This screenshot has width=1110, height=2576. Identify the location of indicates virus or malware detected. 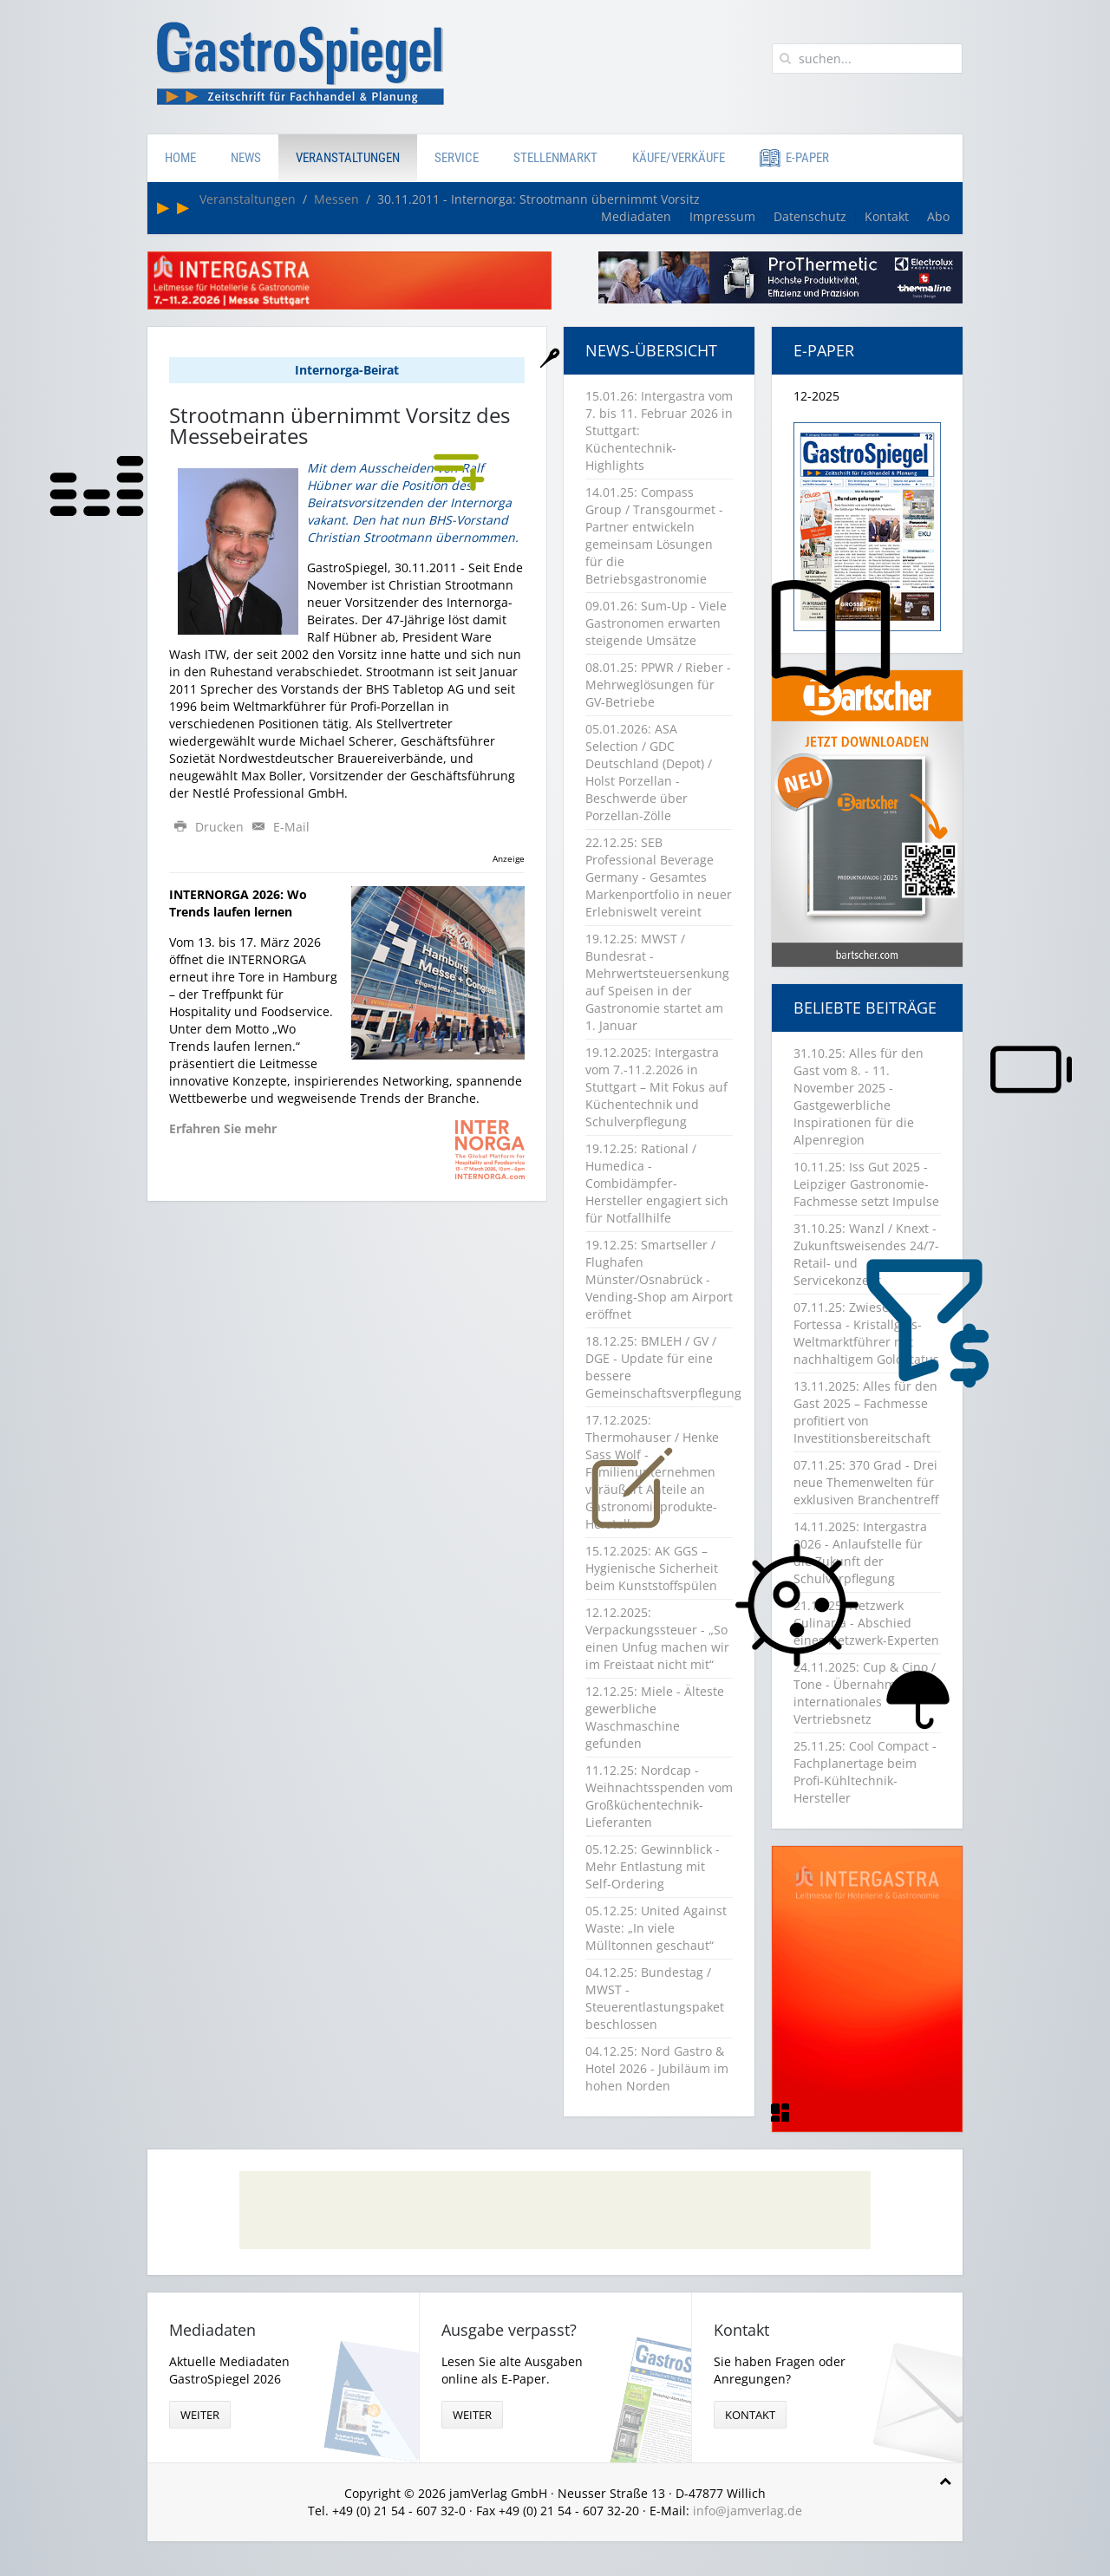
(797, 1605).